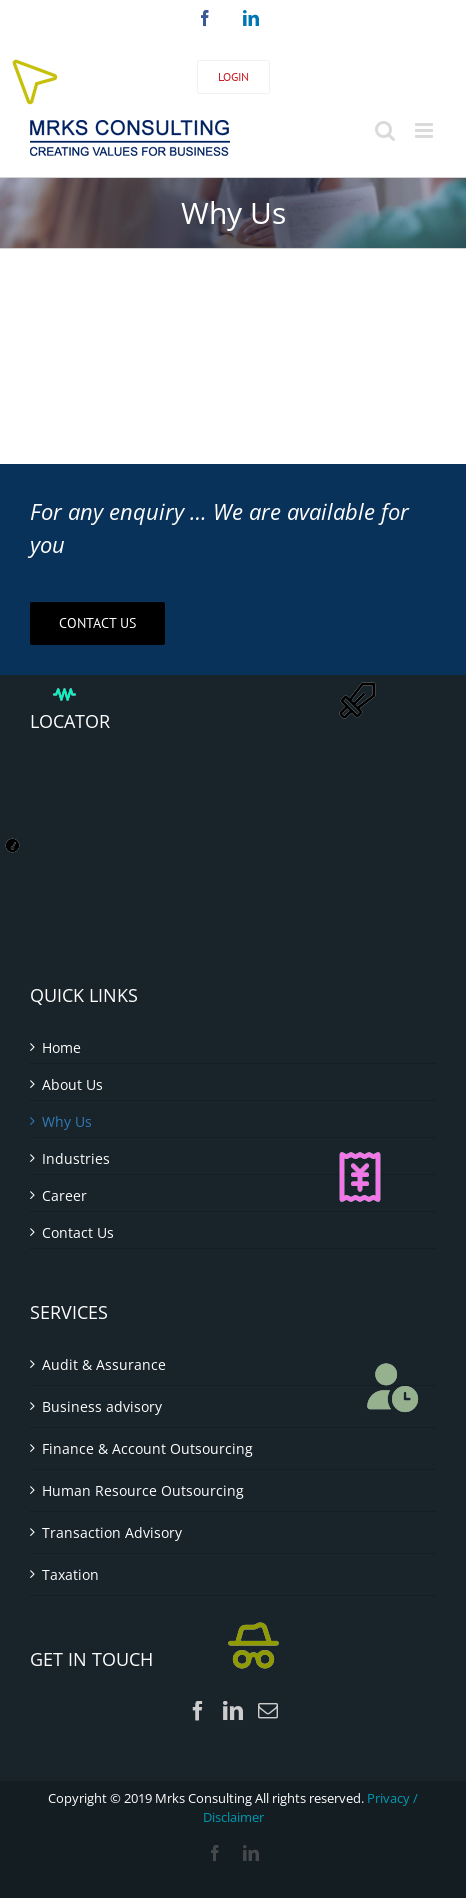 The height and width of the screenshot is (1898, 466). What do you see at coordinates (64, 694) in the screenshot?
I see `view circuit or resistor component details` at bounding box center [64, 694].